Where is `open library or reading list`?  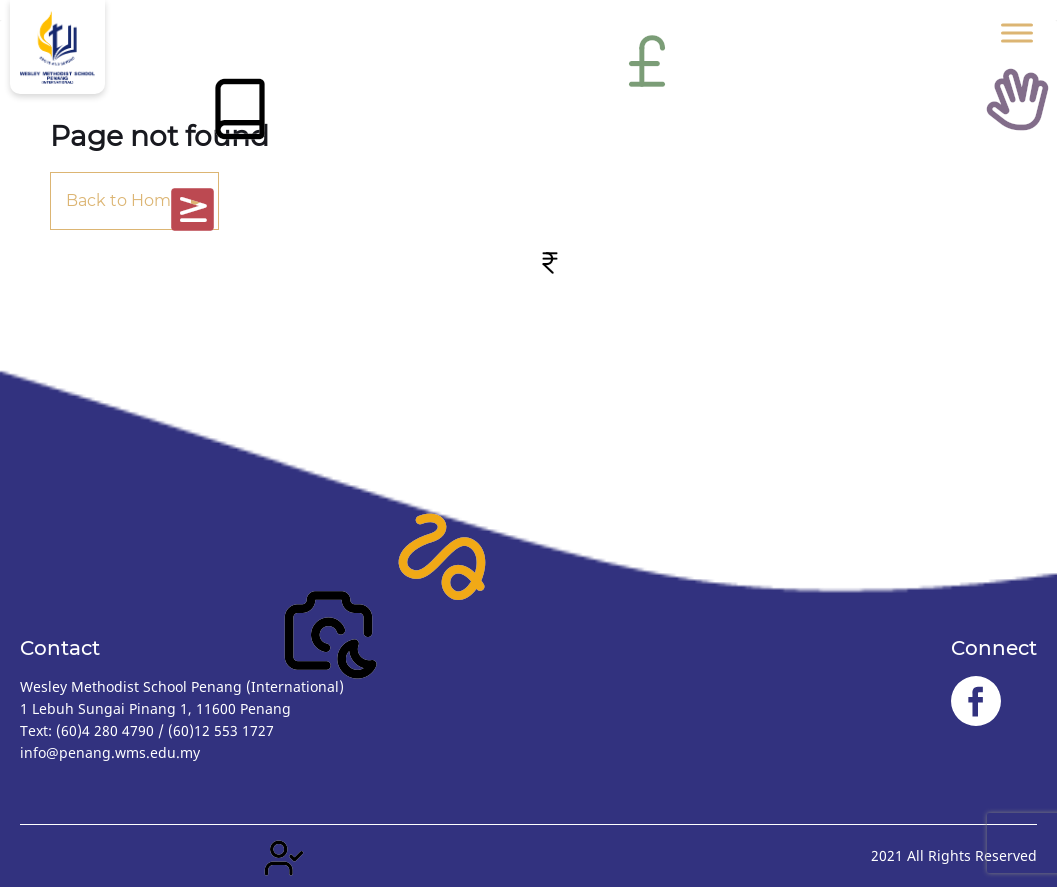 open library or reading list is located at coordinates (240, 109).